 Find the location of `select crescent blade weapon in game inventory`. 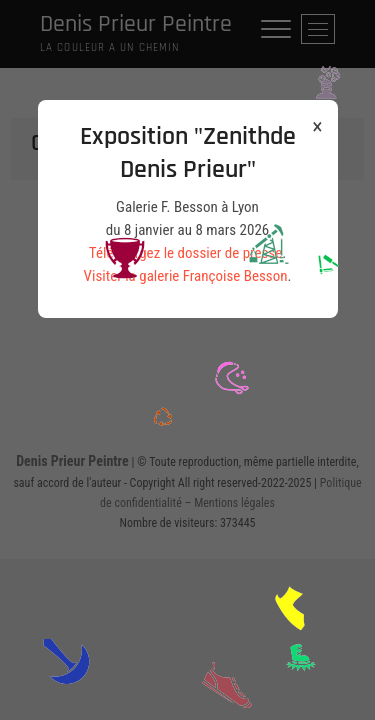

select crescent blade weapon in game inventory is located at coordinates (66, 661).